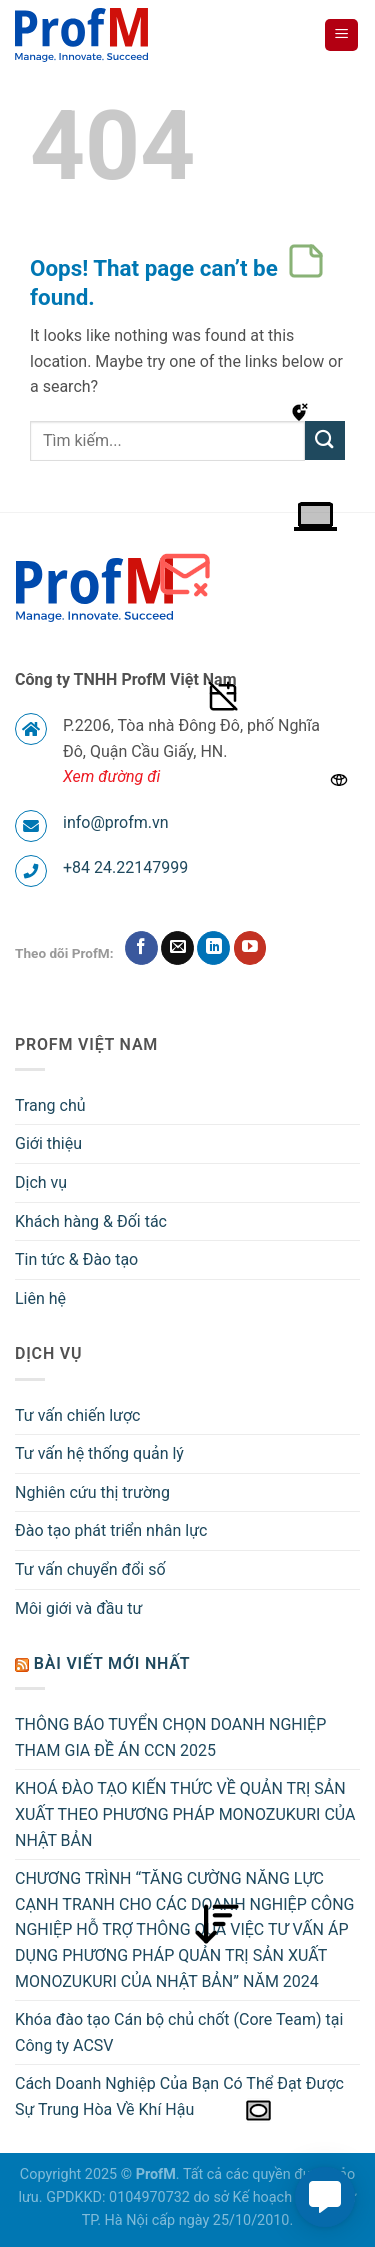 The image size is (375, 2247). Describe the element at coordinates (185, 574) in the screenshot. I see `delete an email message` at that location.